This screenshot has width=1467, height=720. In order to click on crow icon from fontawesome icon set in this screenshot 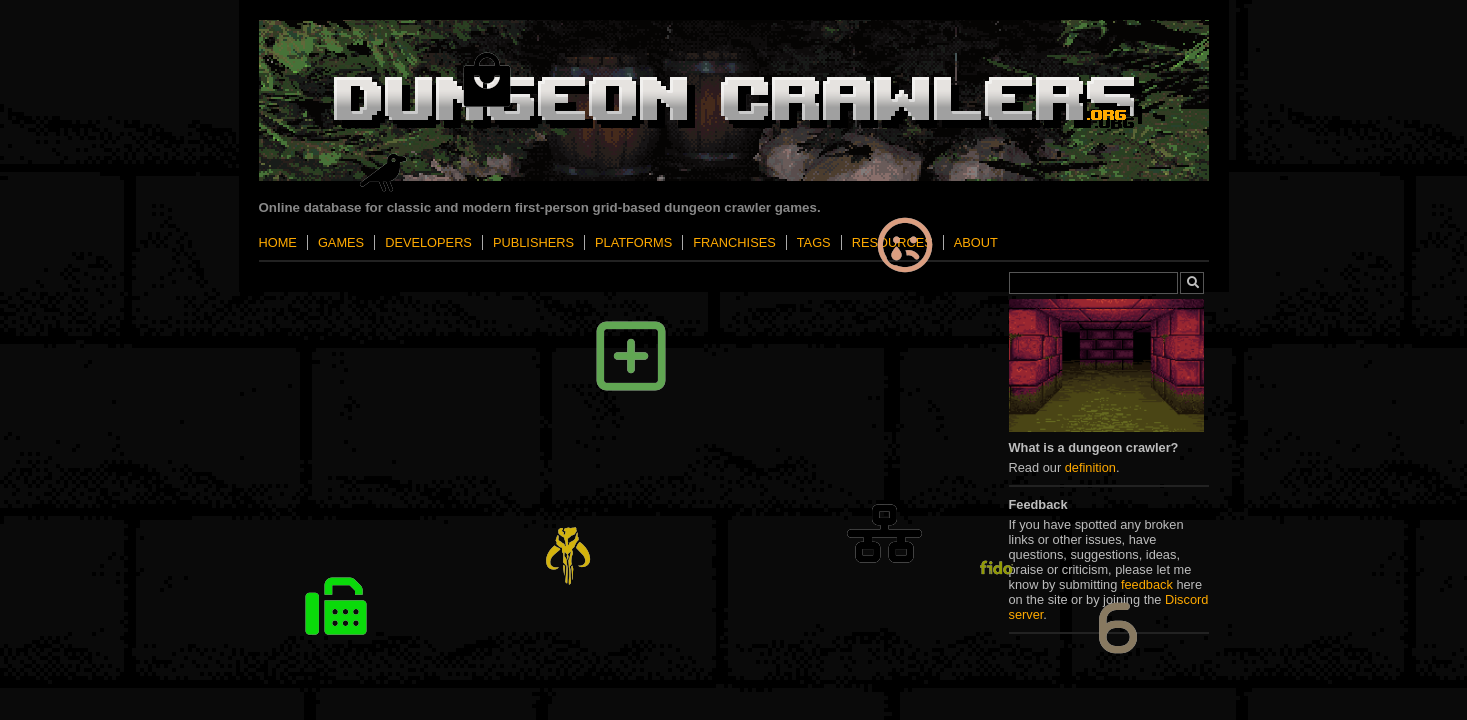, I will do `click(383, 172)`.